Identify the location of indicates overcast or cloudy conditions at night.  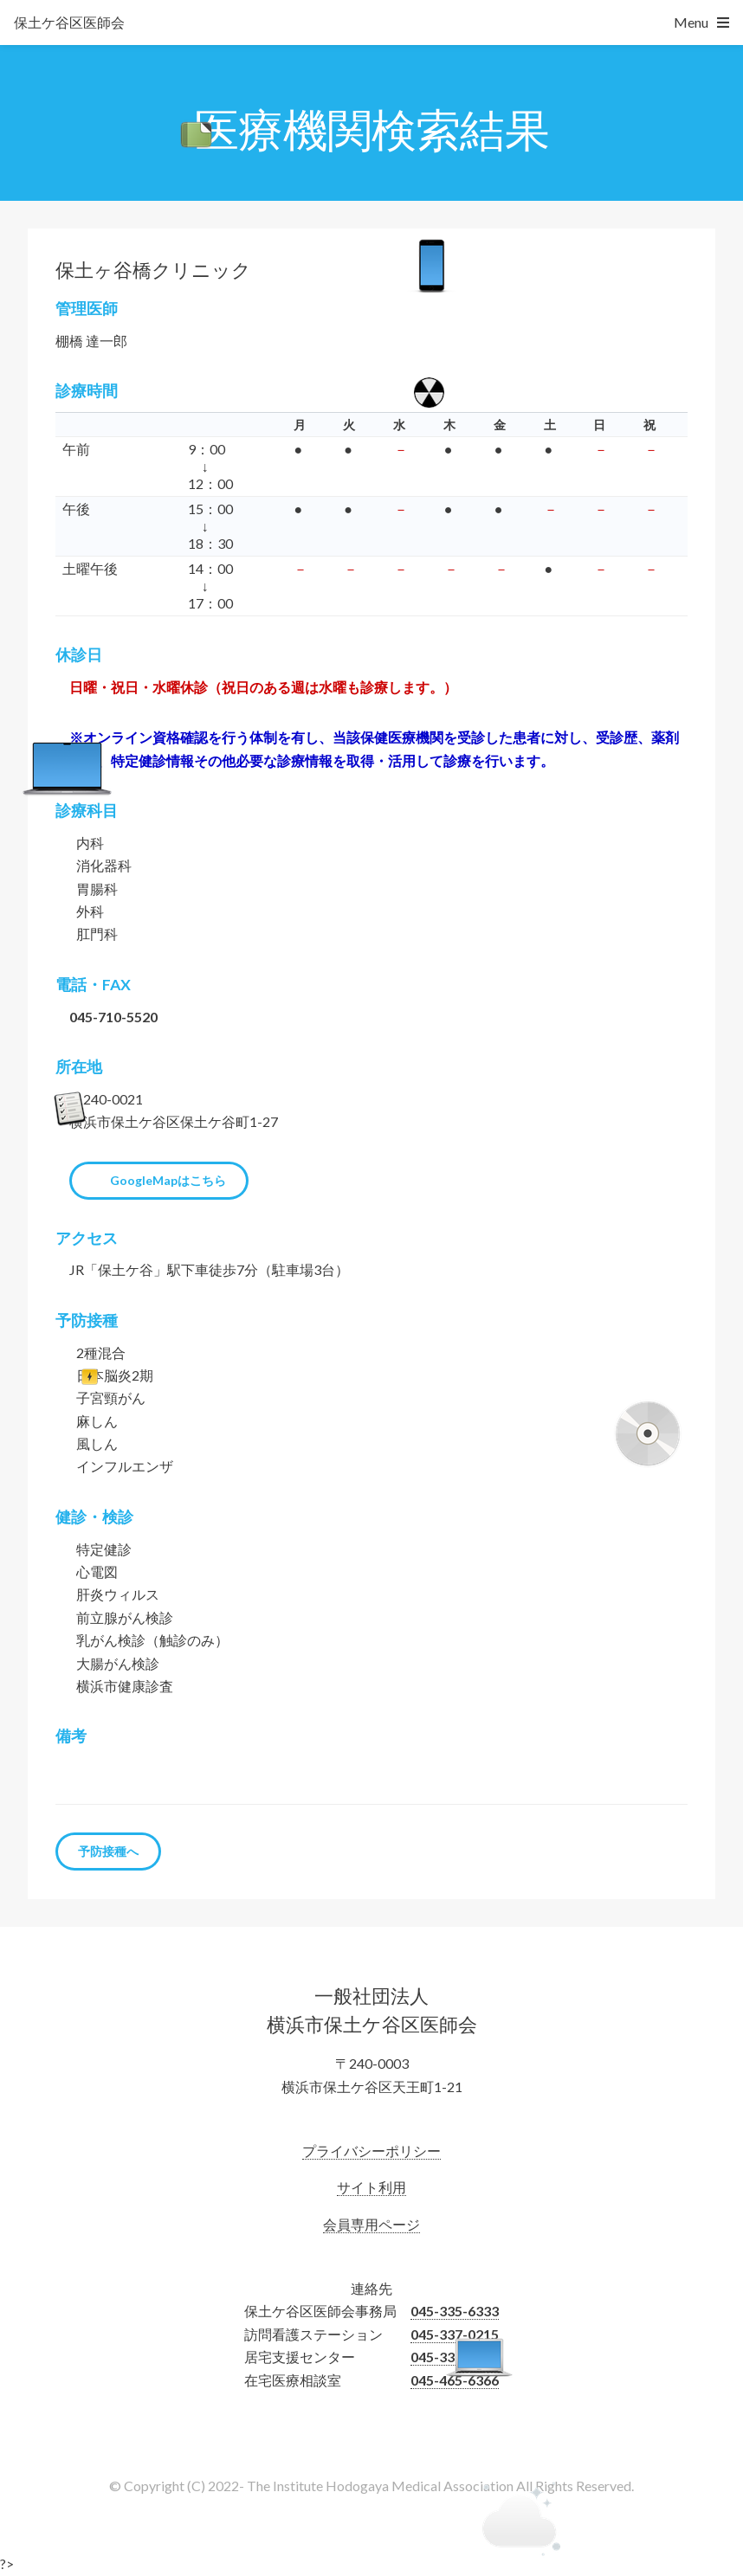
(521, 2519).